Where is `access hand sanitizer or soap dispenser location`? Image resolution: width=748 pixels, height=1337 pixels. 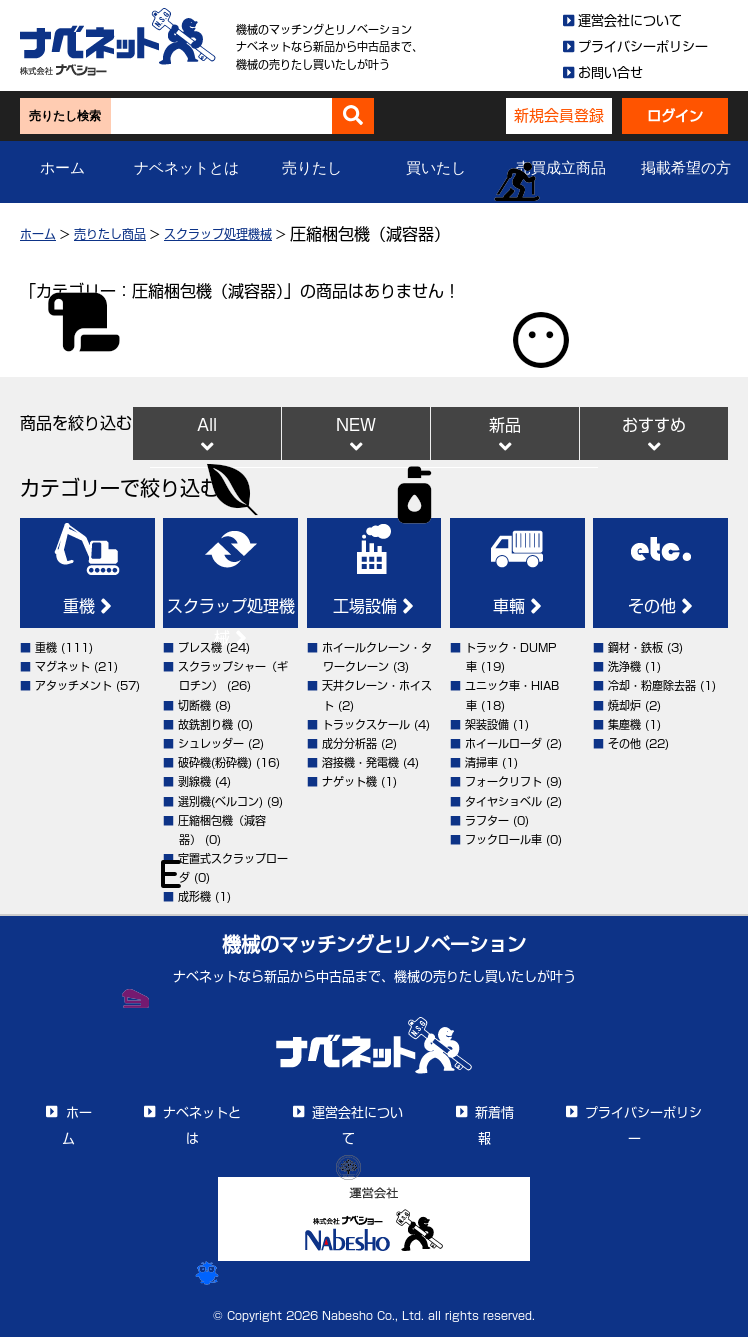 access hand sanitizer or soap dispenser location is located at coordinates (414, 496).